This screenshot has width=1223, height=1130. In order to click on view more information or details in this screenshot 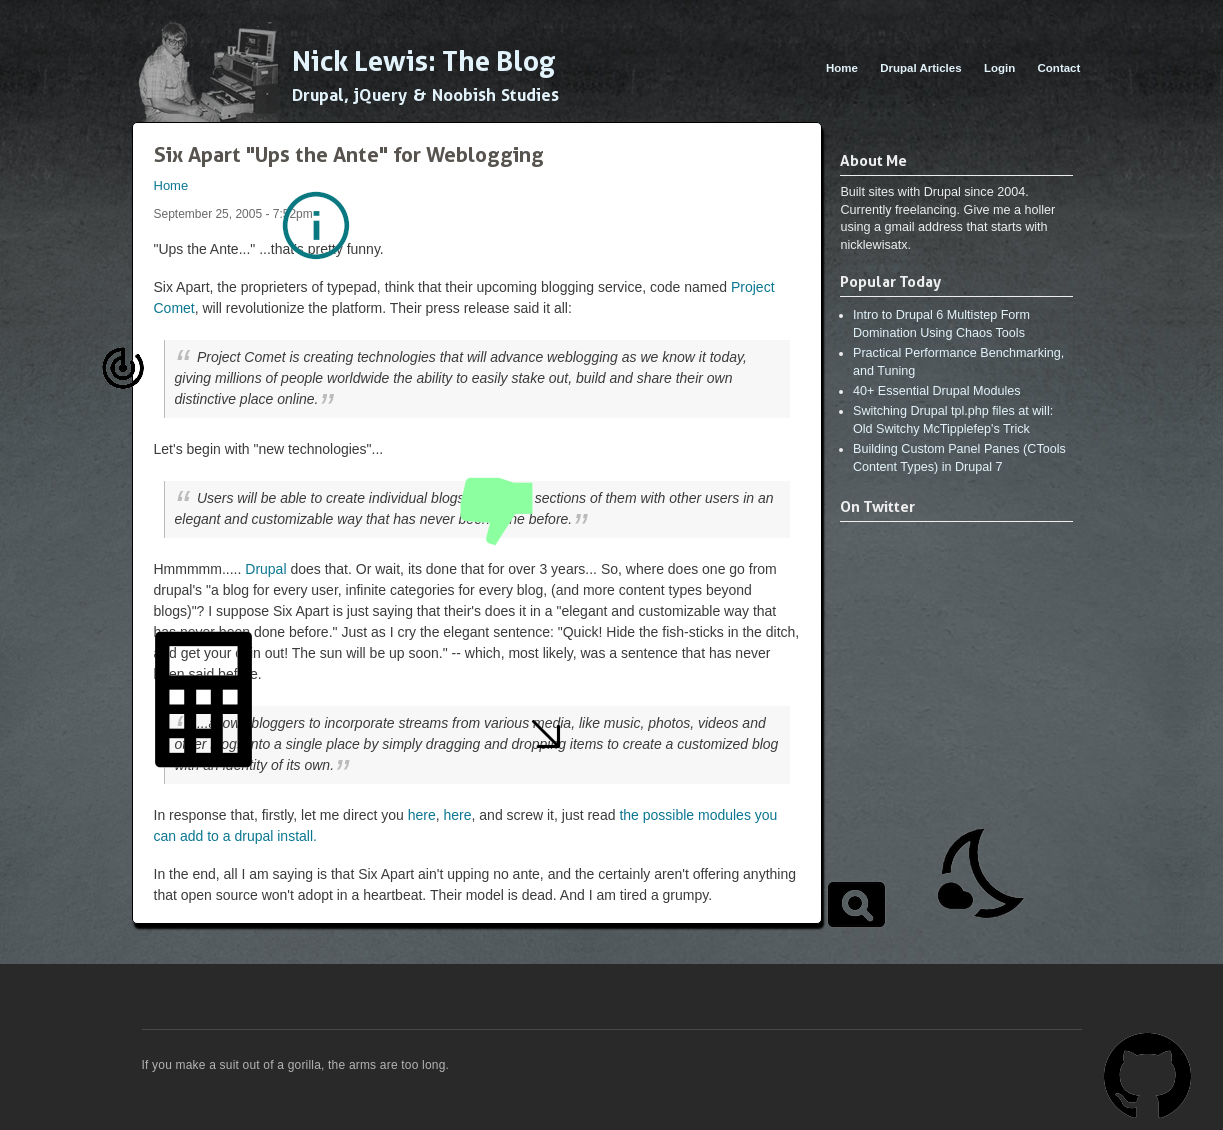, I will do `click(316, 225)`.